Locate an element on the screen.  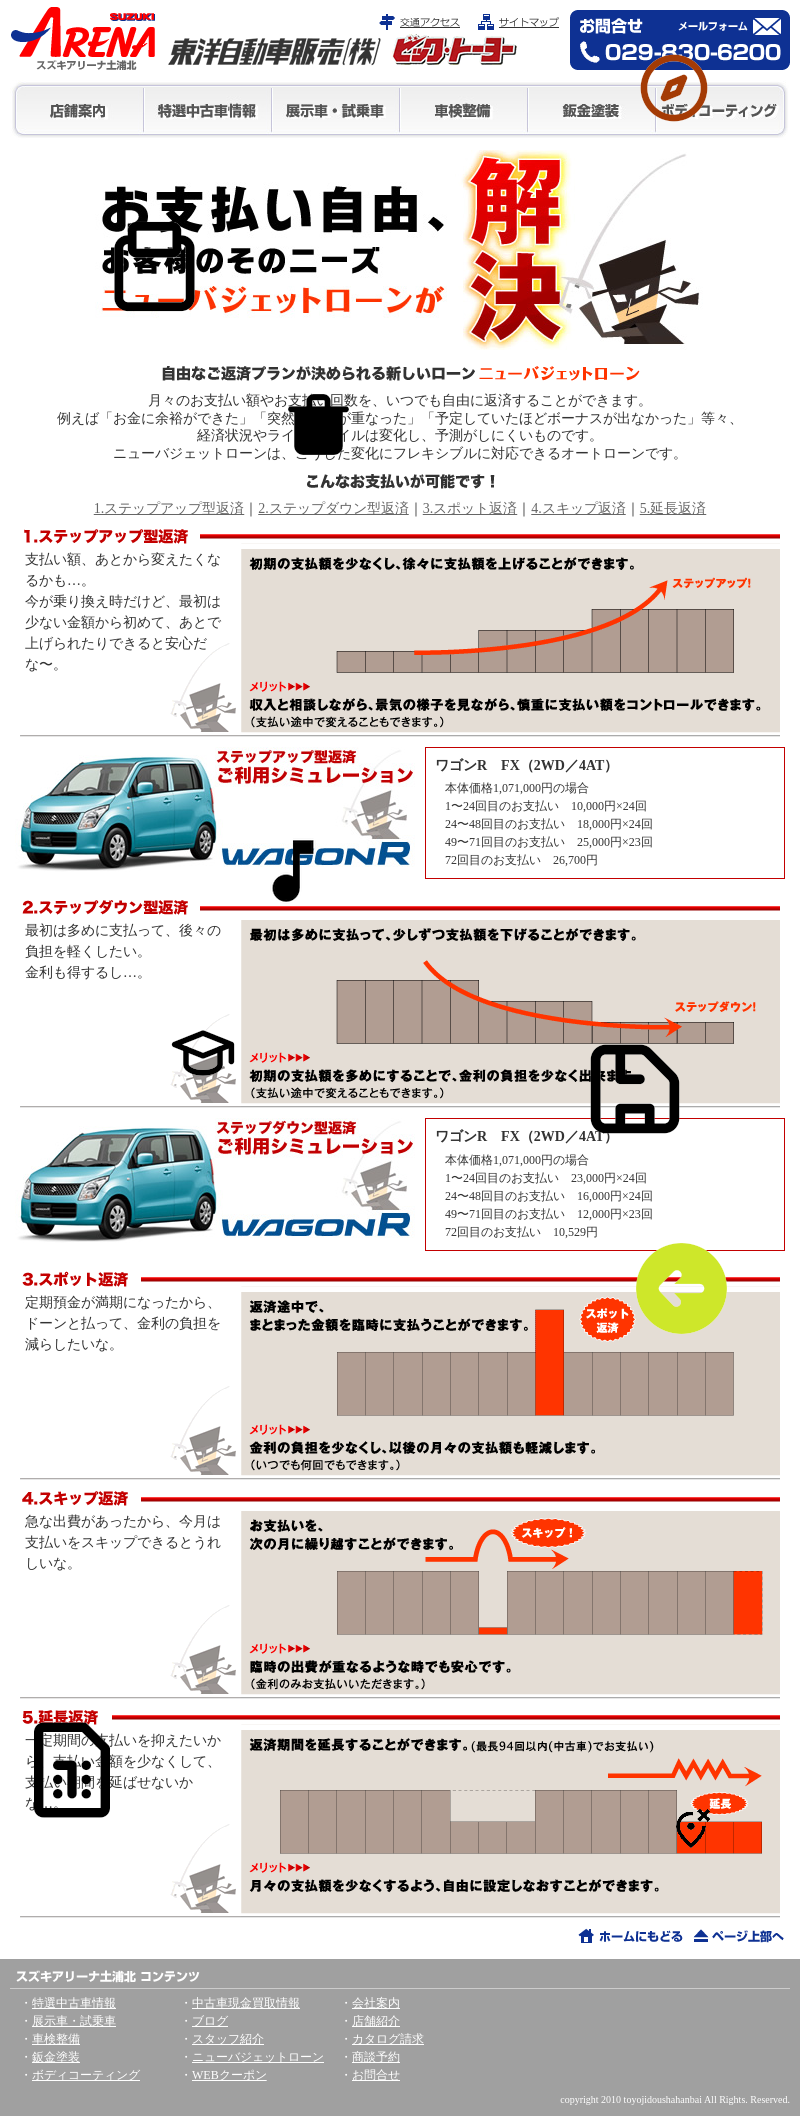
access navigation or directional tools is located at coordinates (674, 88).